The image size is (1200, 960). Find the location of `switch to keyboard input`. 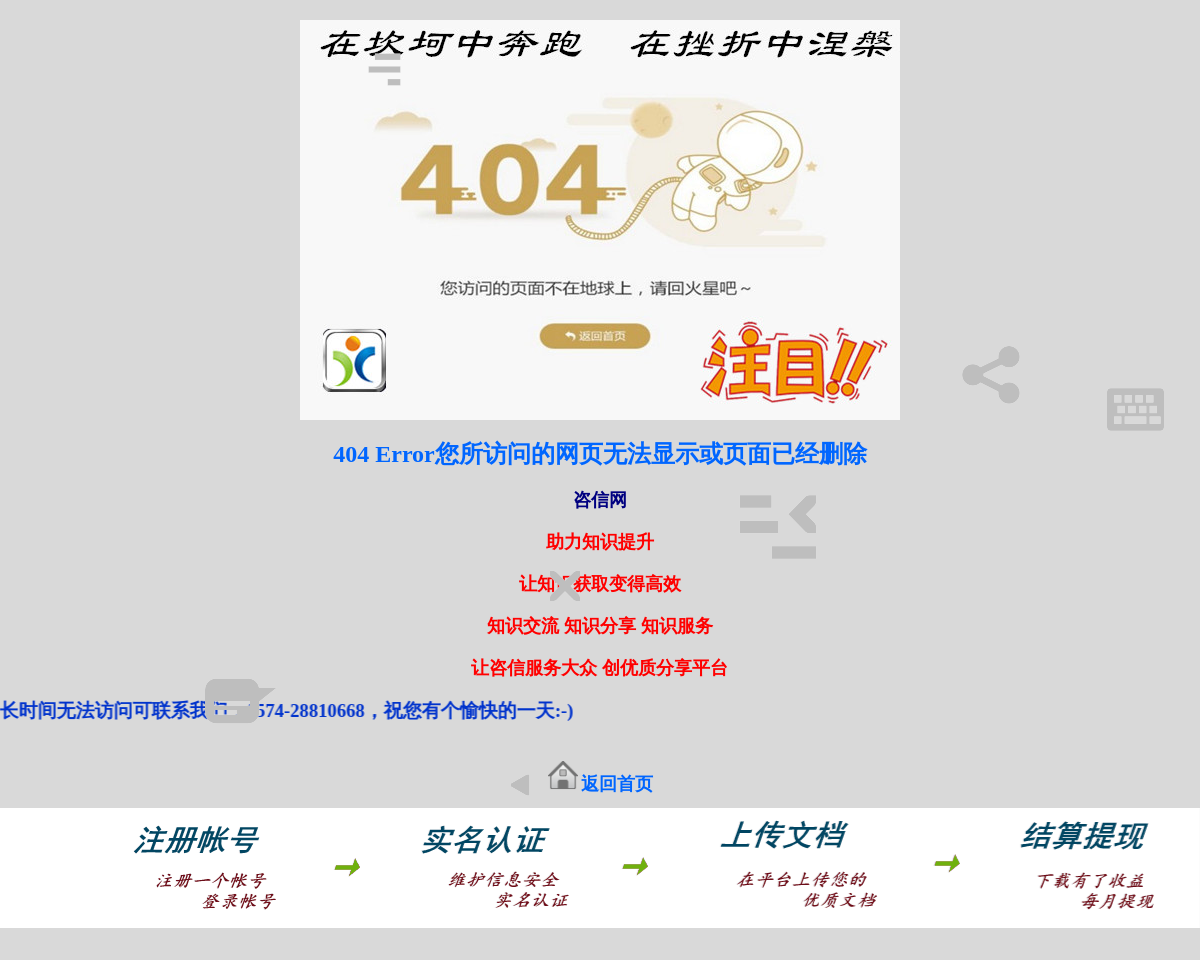

switch to keyboard input is located at coordinates (1135, 409).